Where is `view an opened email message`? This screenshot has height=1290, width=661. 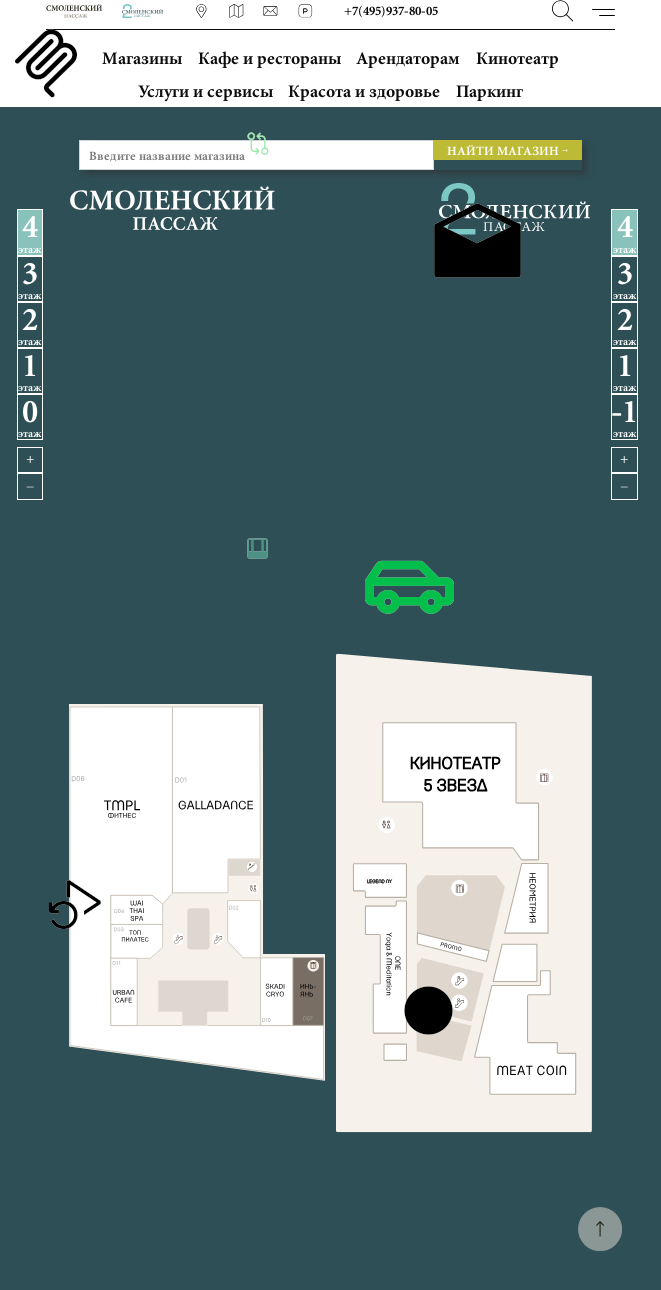 view an opened email message is located at coordinates (477, 240).